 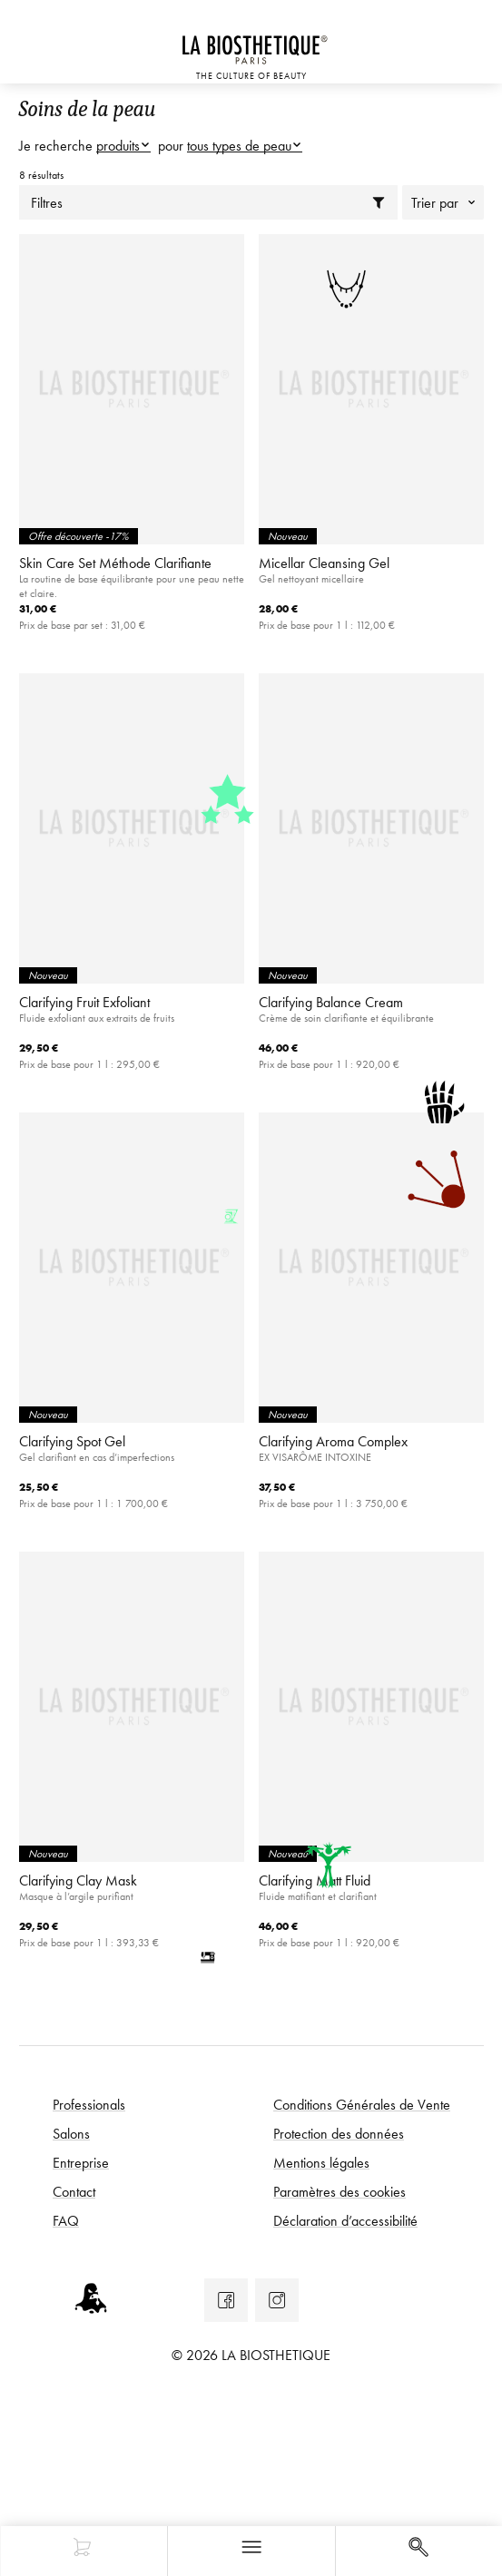 I want to click on robotic or mechanical hand ability in a game, so click(x=442, y=1102).